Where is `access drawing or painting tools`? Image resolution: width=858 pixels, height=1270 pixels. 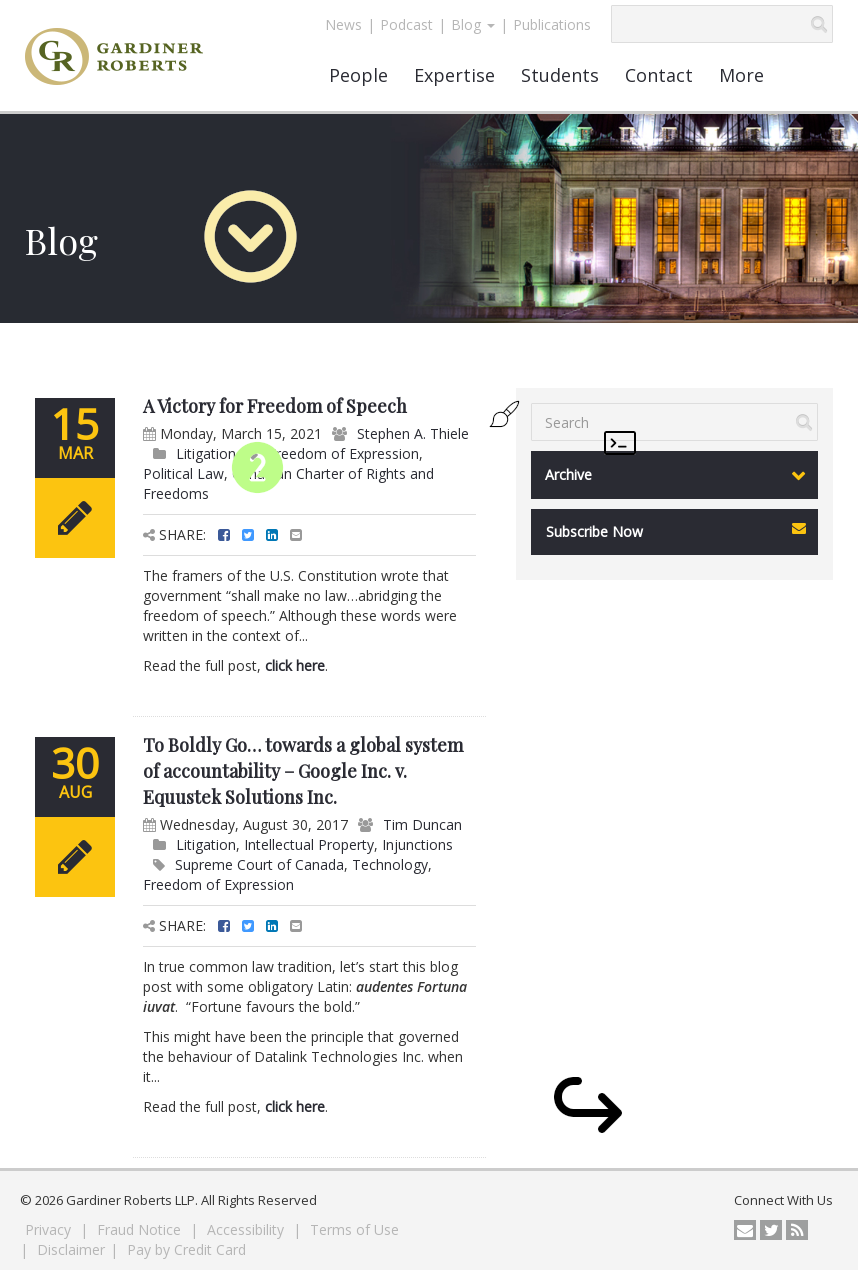 access drawing or painting tools is located at coordinates (505, 414).